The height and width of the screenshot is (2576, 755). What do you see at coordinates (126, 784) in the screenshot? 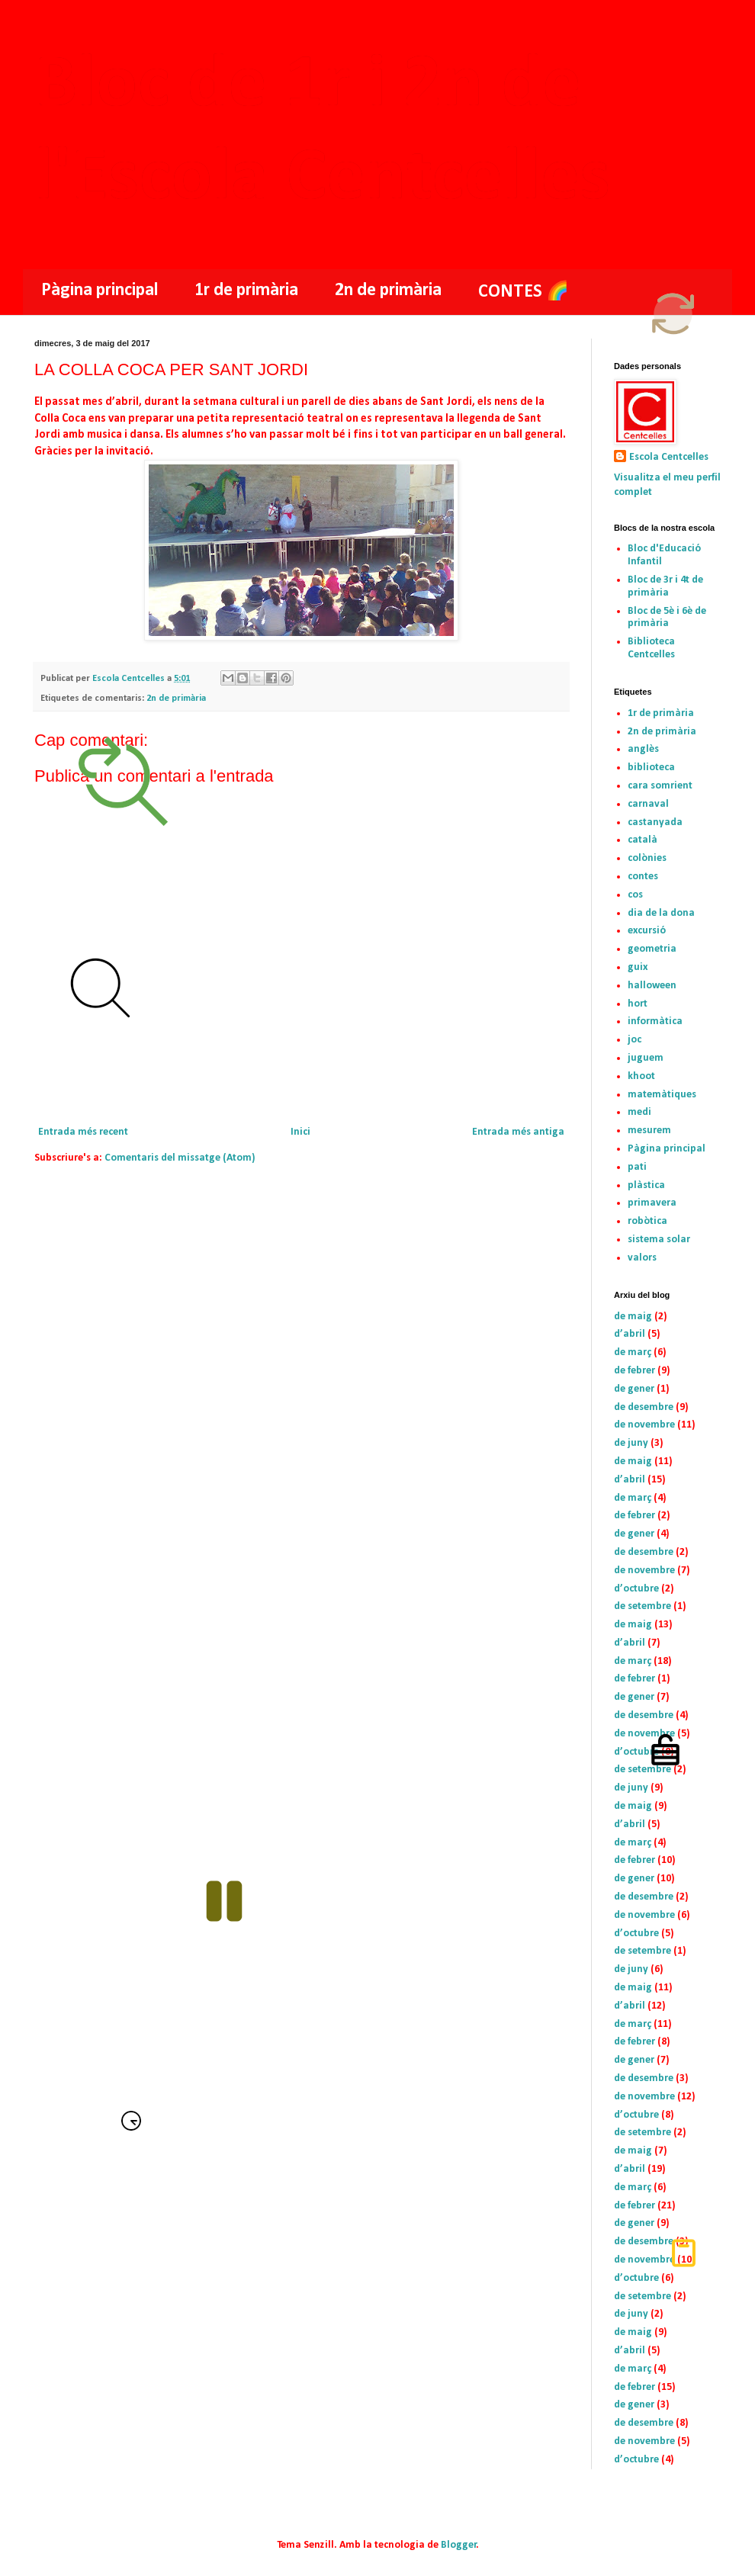
I see `go to search panel` at bounding box center [126, 784].